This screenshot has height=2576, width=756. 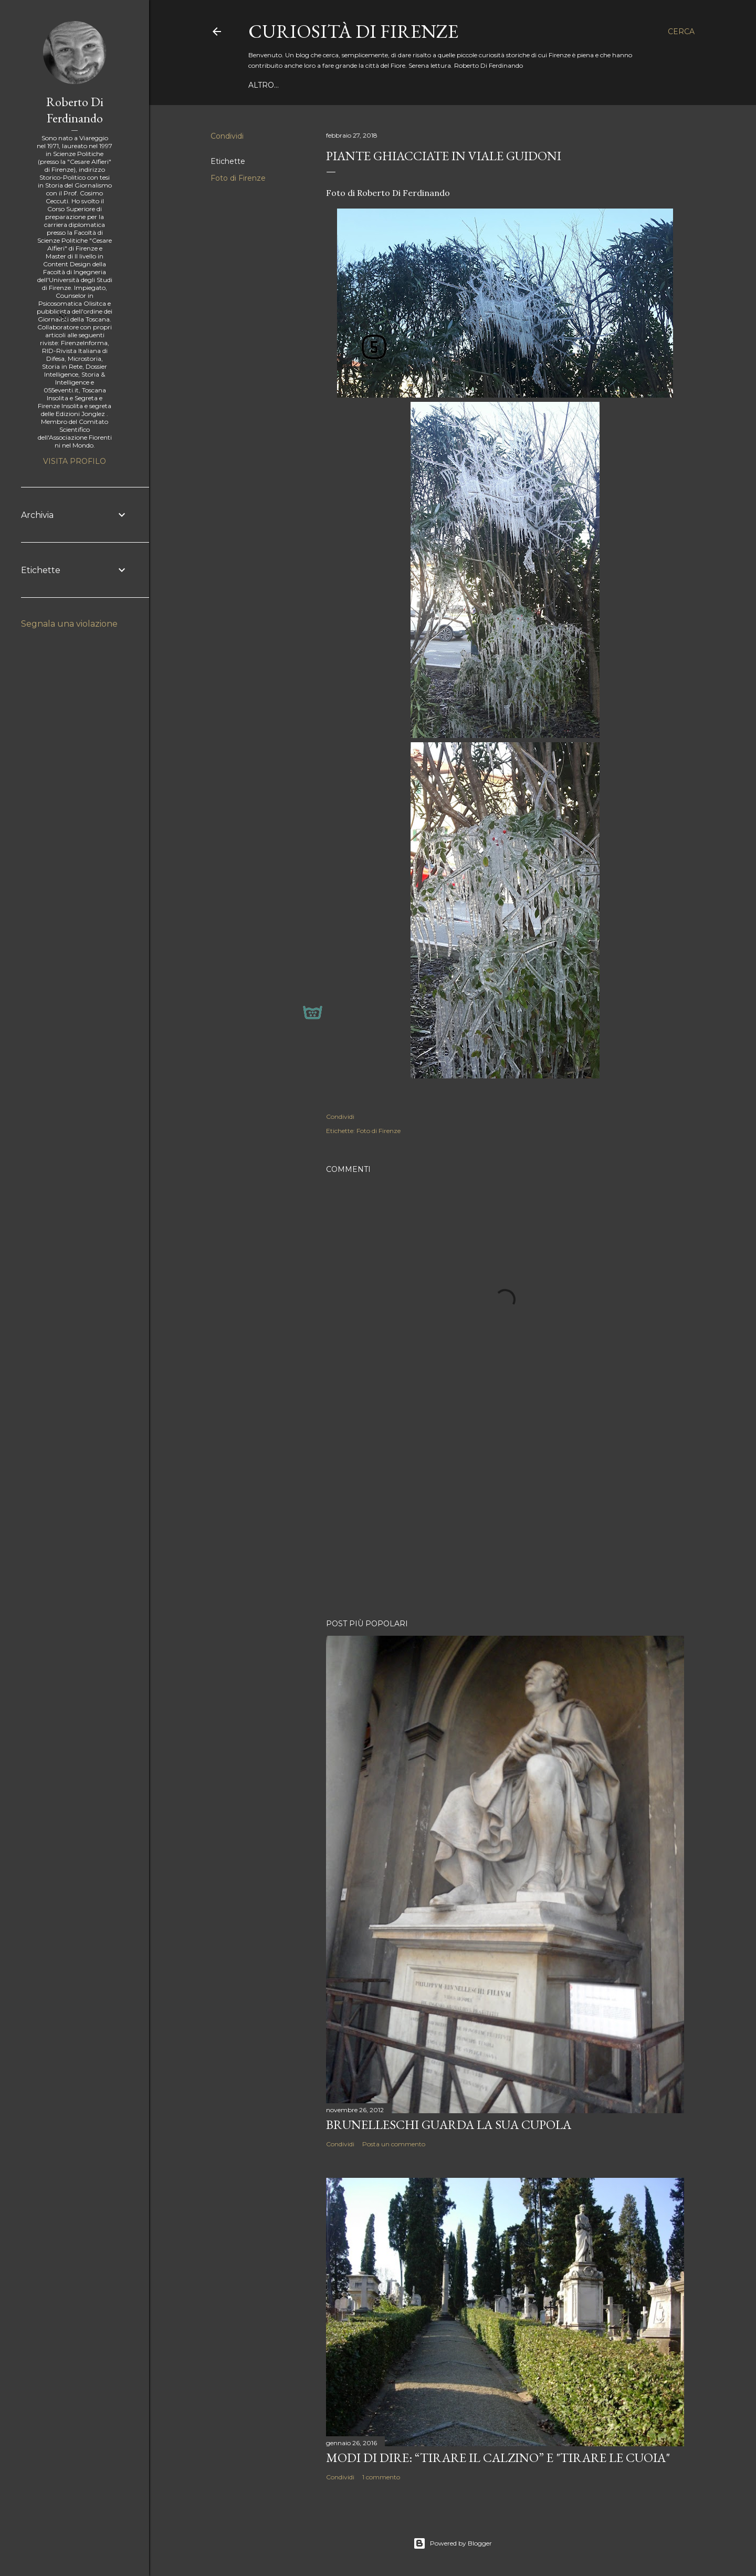 What do you see at coordinates (312, 1012) in the screenshot?
I see `wash at high temperature setting (5 dots)` at bounding box center [312, 1012].